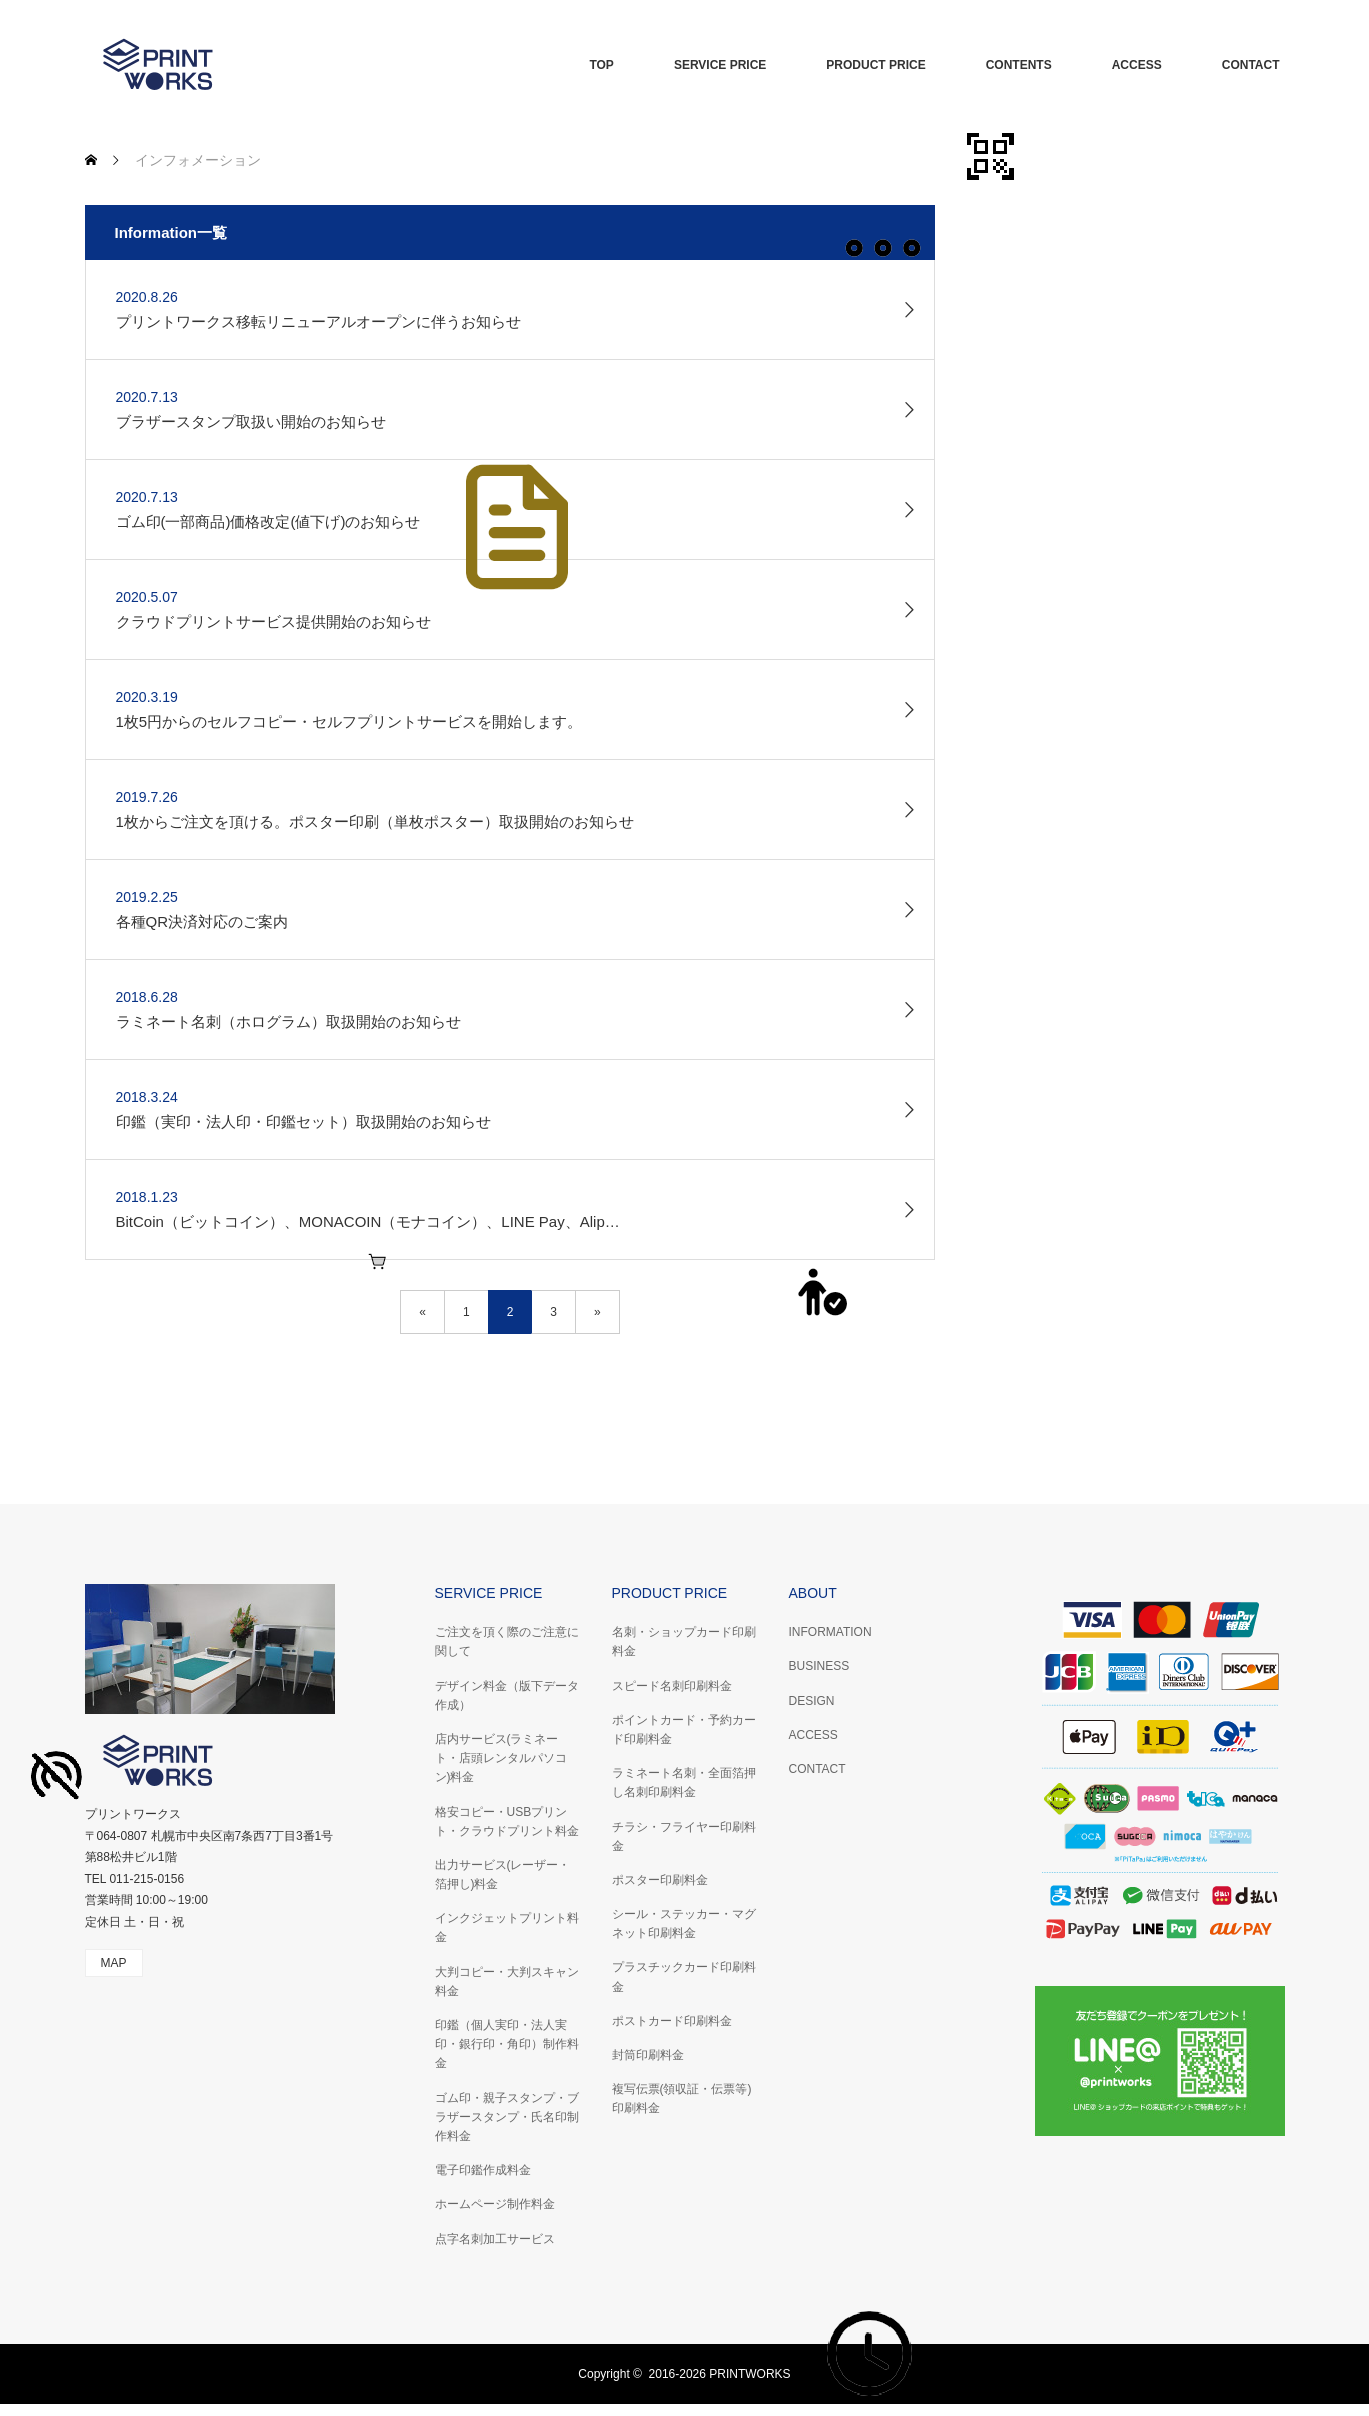  Describe the element at coordinates (377, 1261) in the screenshot. I see `view your shopping cart` at that location.